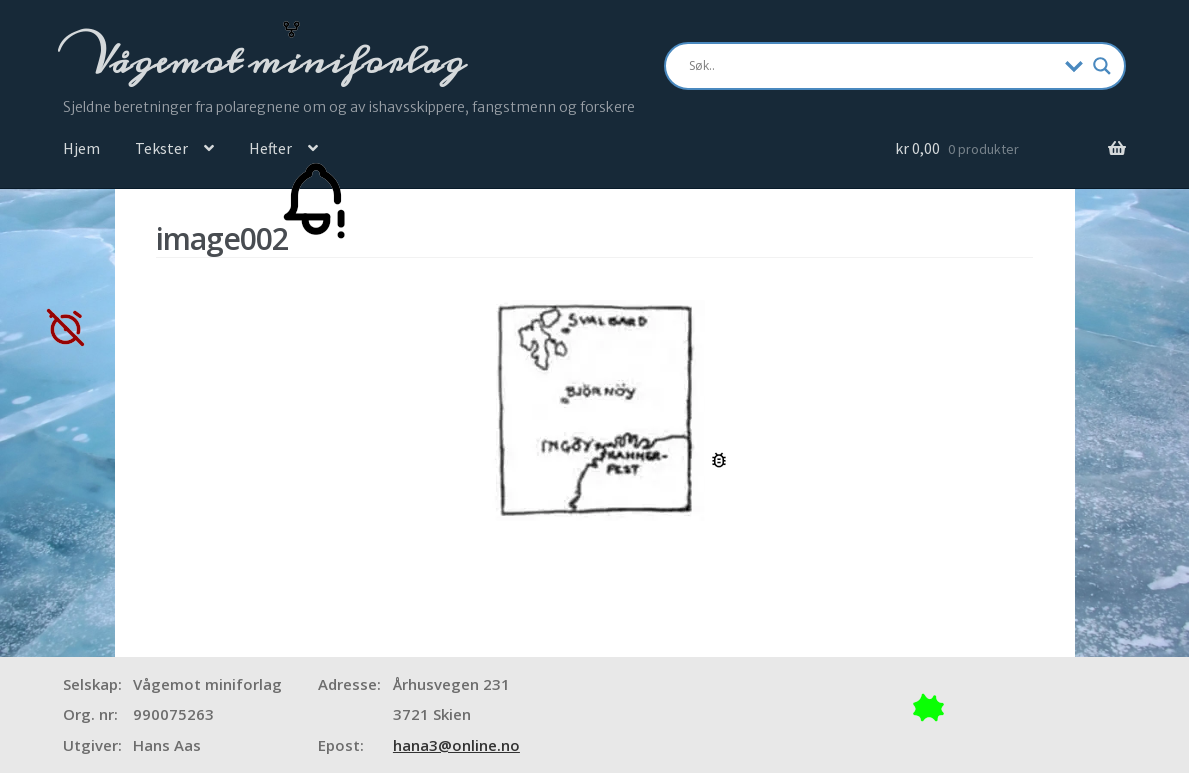 This screenshot has height=773, width=1189. I want to click on notification alert requiring attention, so click(316, 199).